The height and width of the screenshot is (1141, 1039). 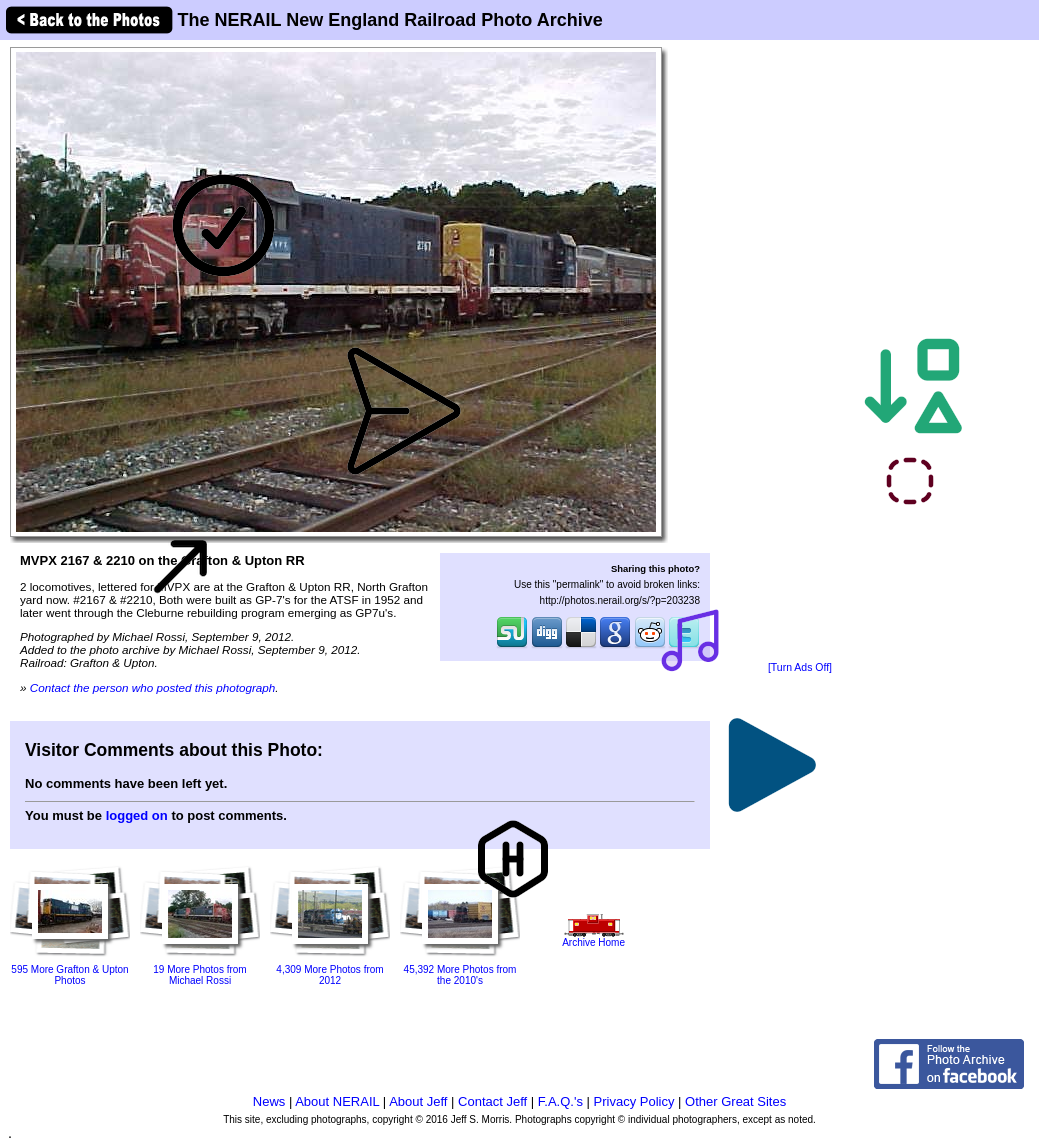 I want to click on send a message, so click(x=397, y=411).